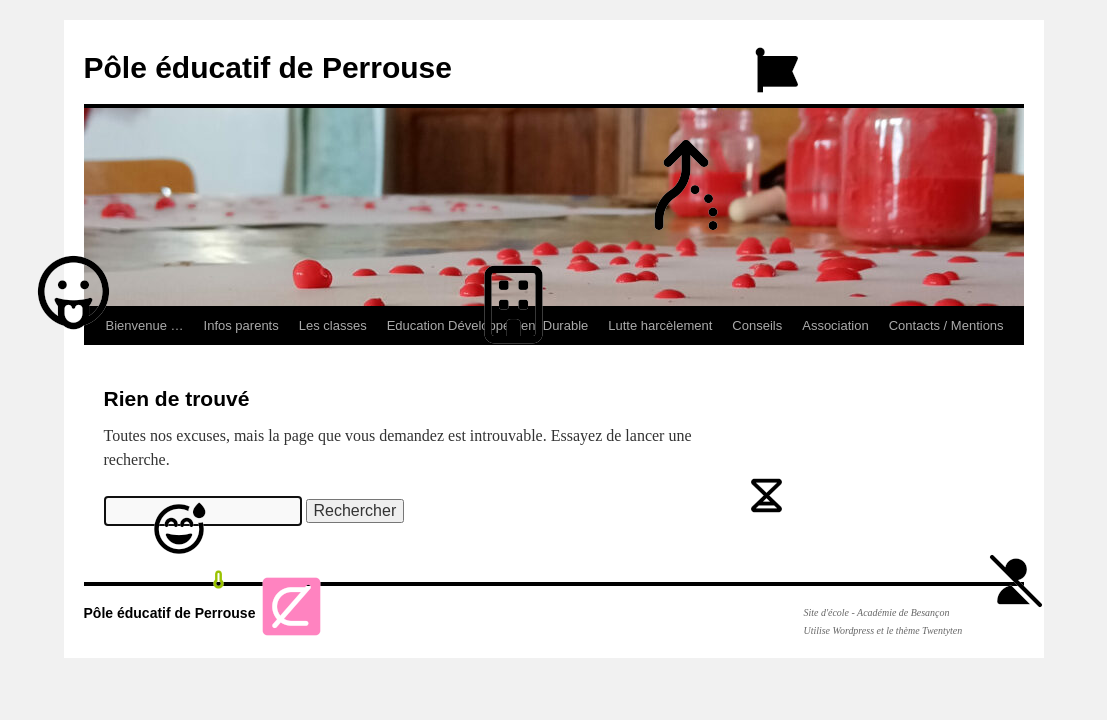  I want to click on indicates time is running low or nearly expired, so click(766, 495).